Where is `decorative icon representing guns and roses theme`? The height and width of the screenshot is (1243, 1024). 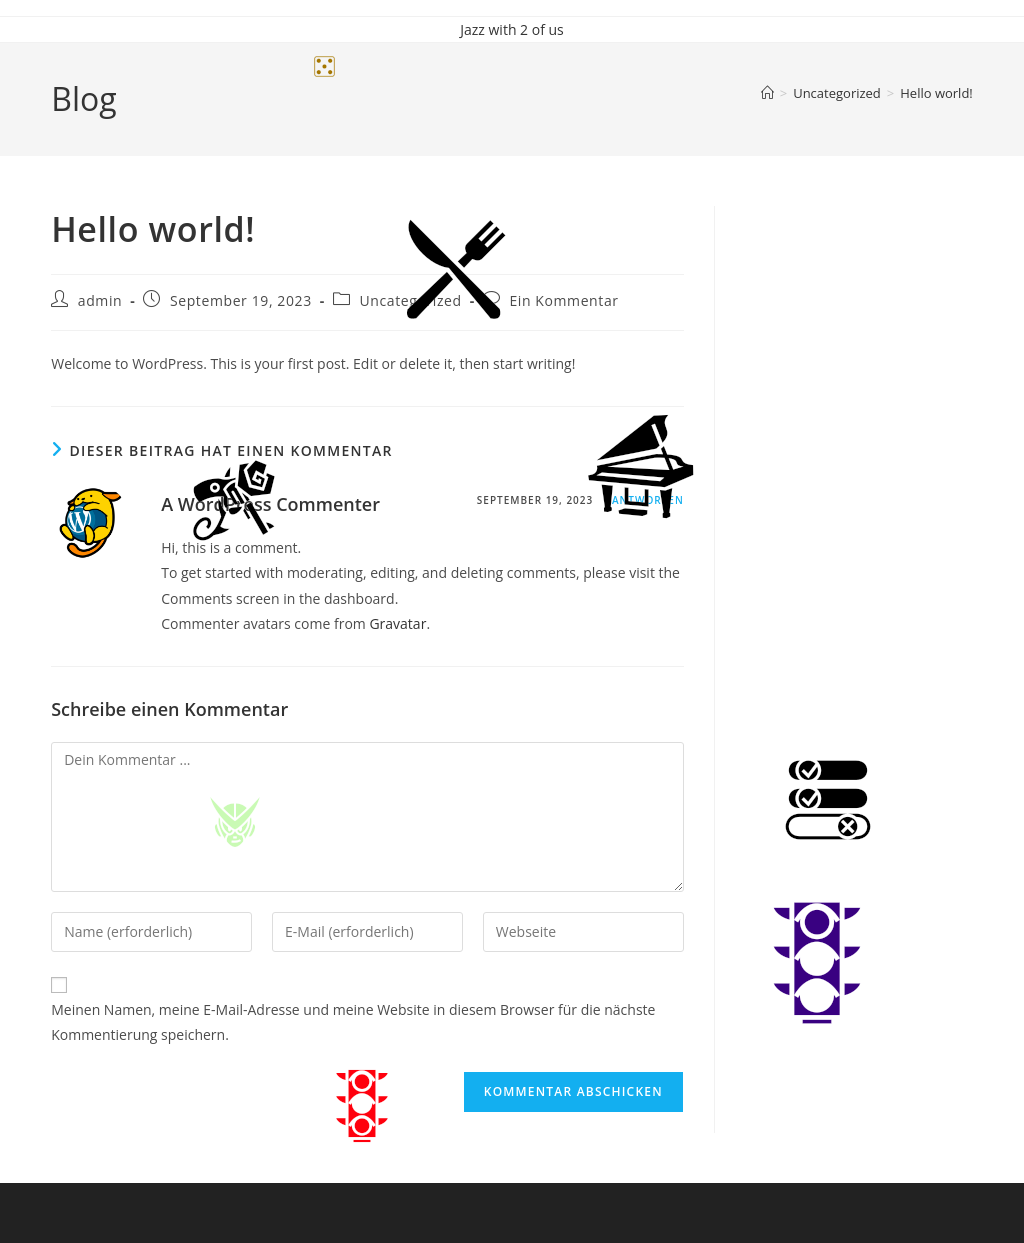
decorative icon representing guns and roses theme is located at coordinates (234, 501).